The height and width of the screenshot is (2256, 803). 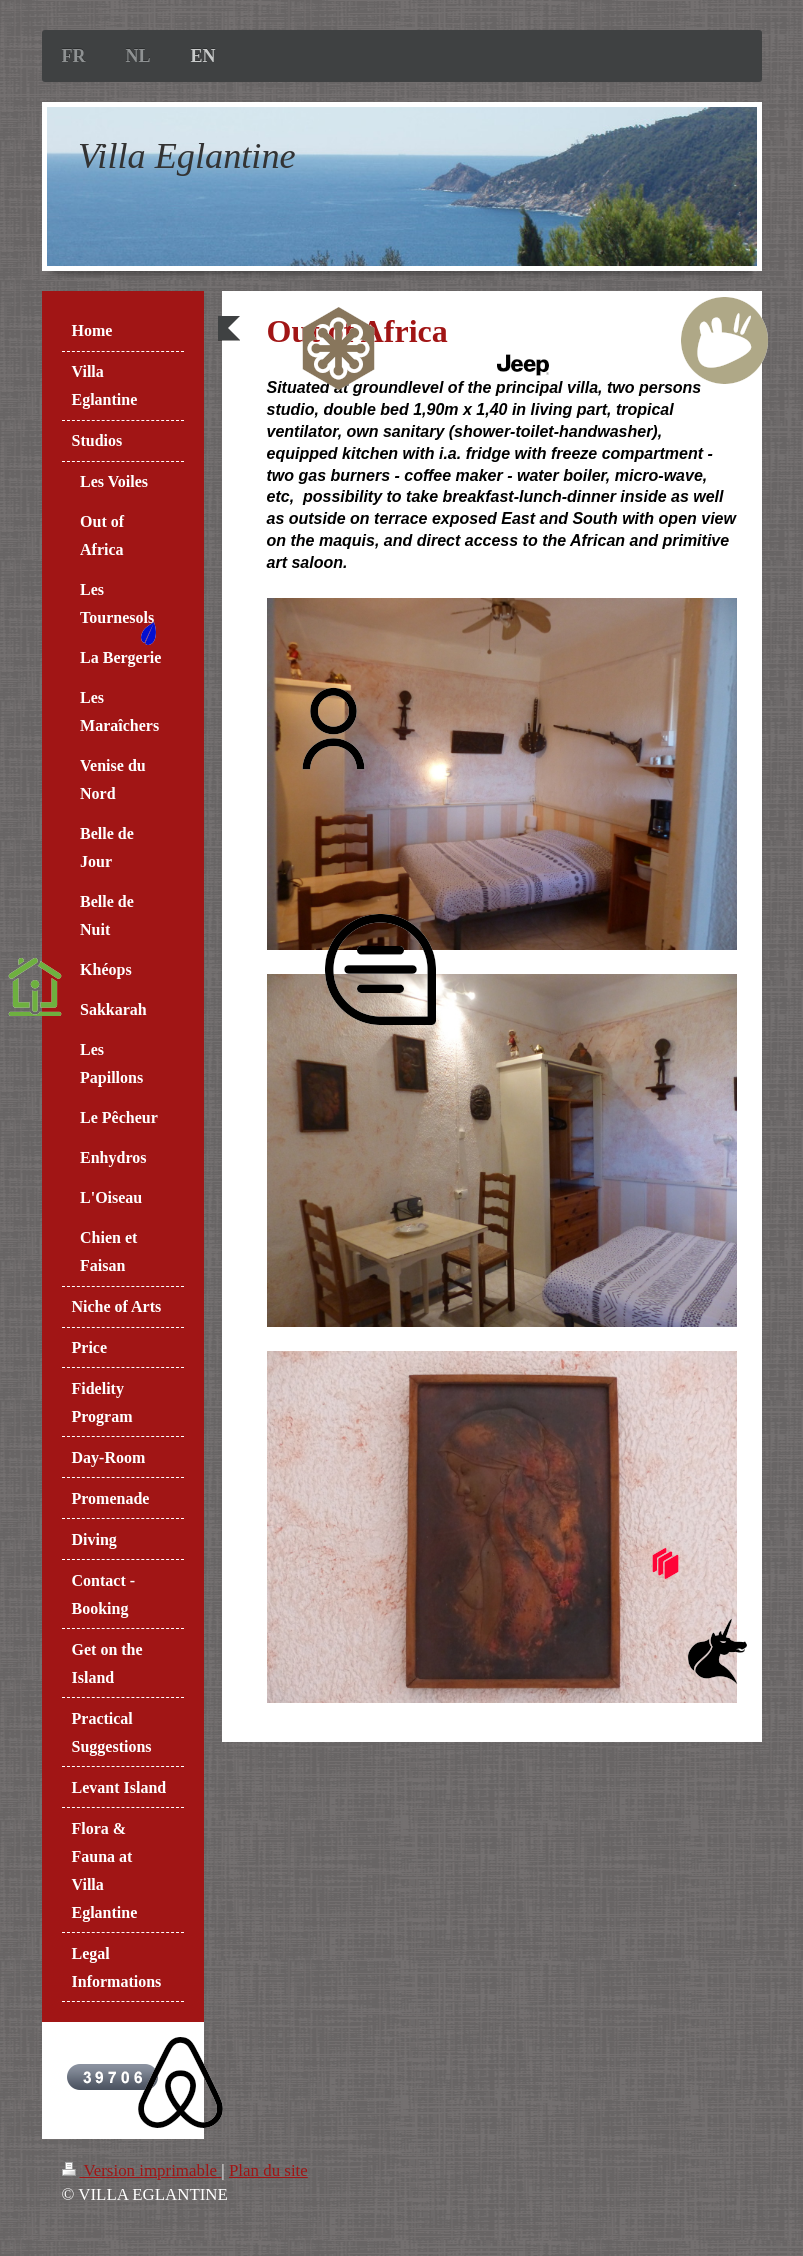 What do you see at coordinates (180, 2082) in the screenshot?
I see `open the Airbnb app` at bounding box center [180, 2082].